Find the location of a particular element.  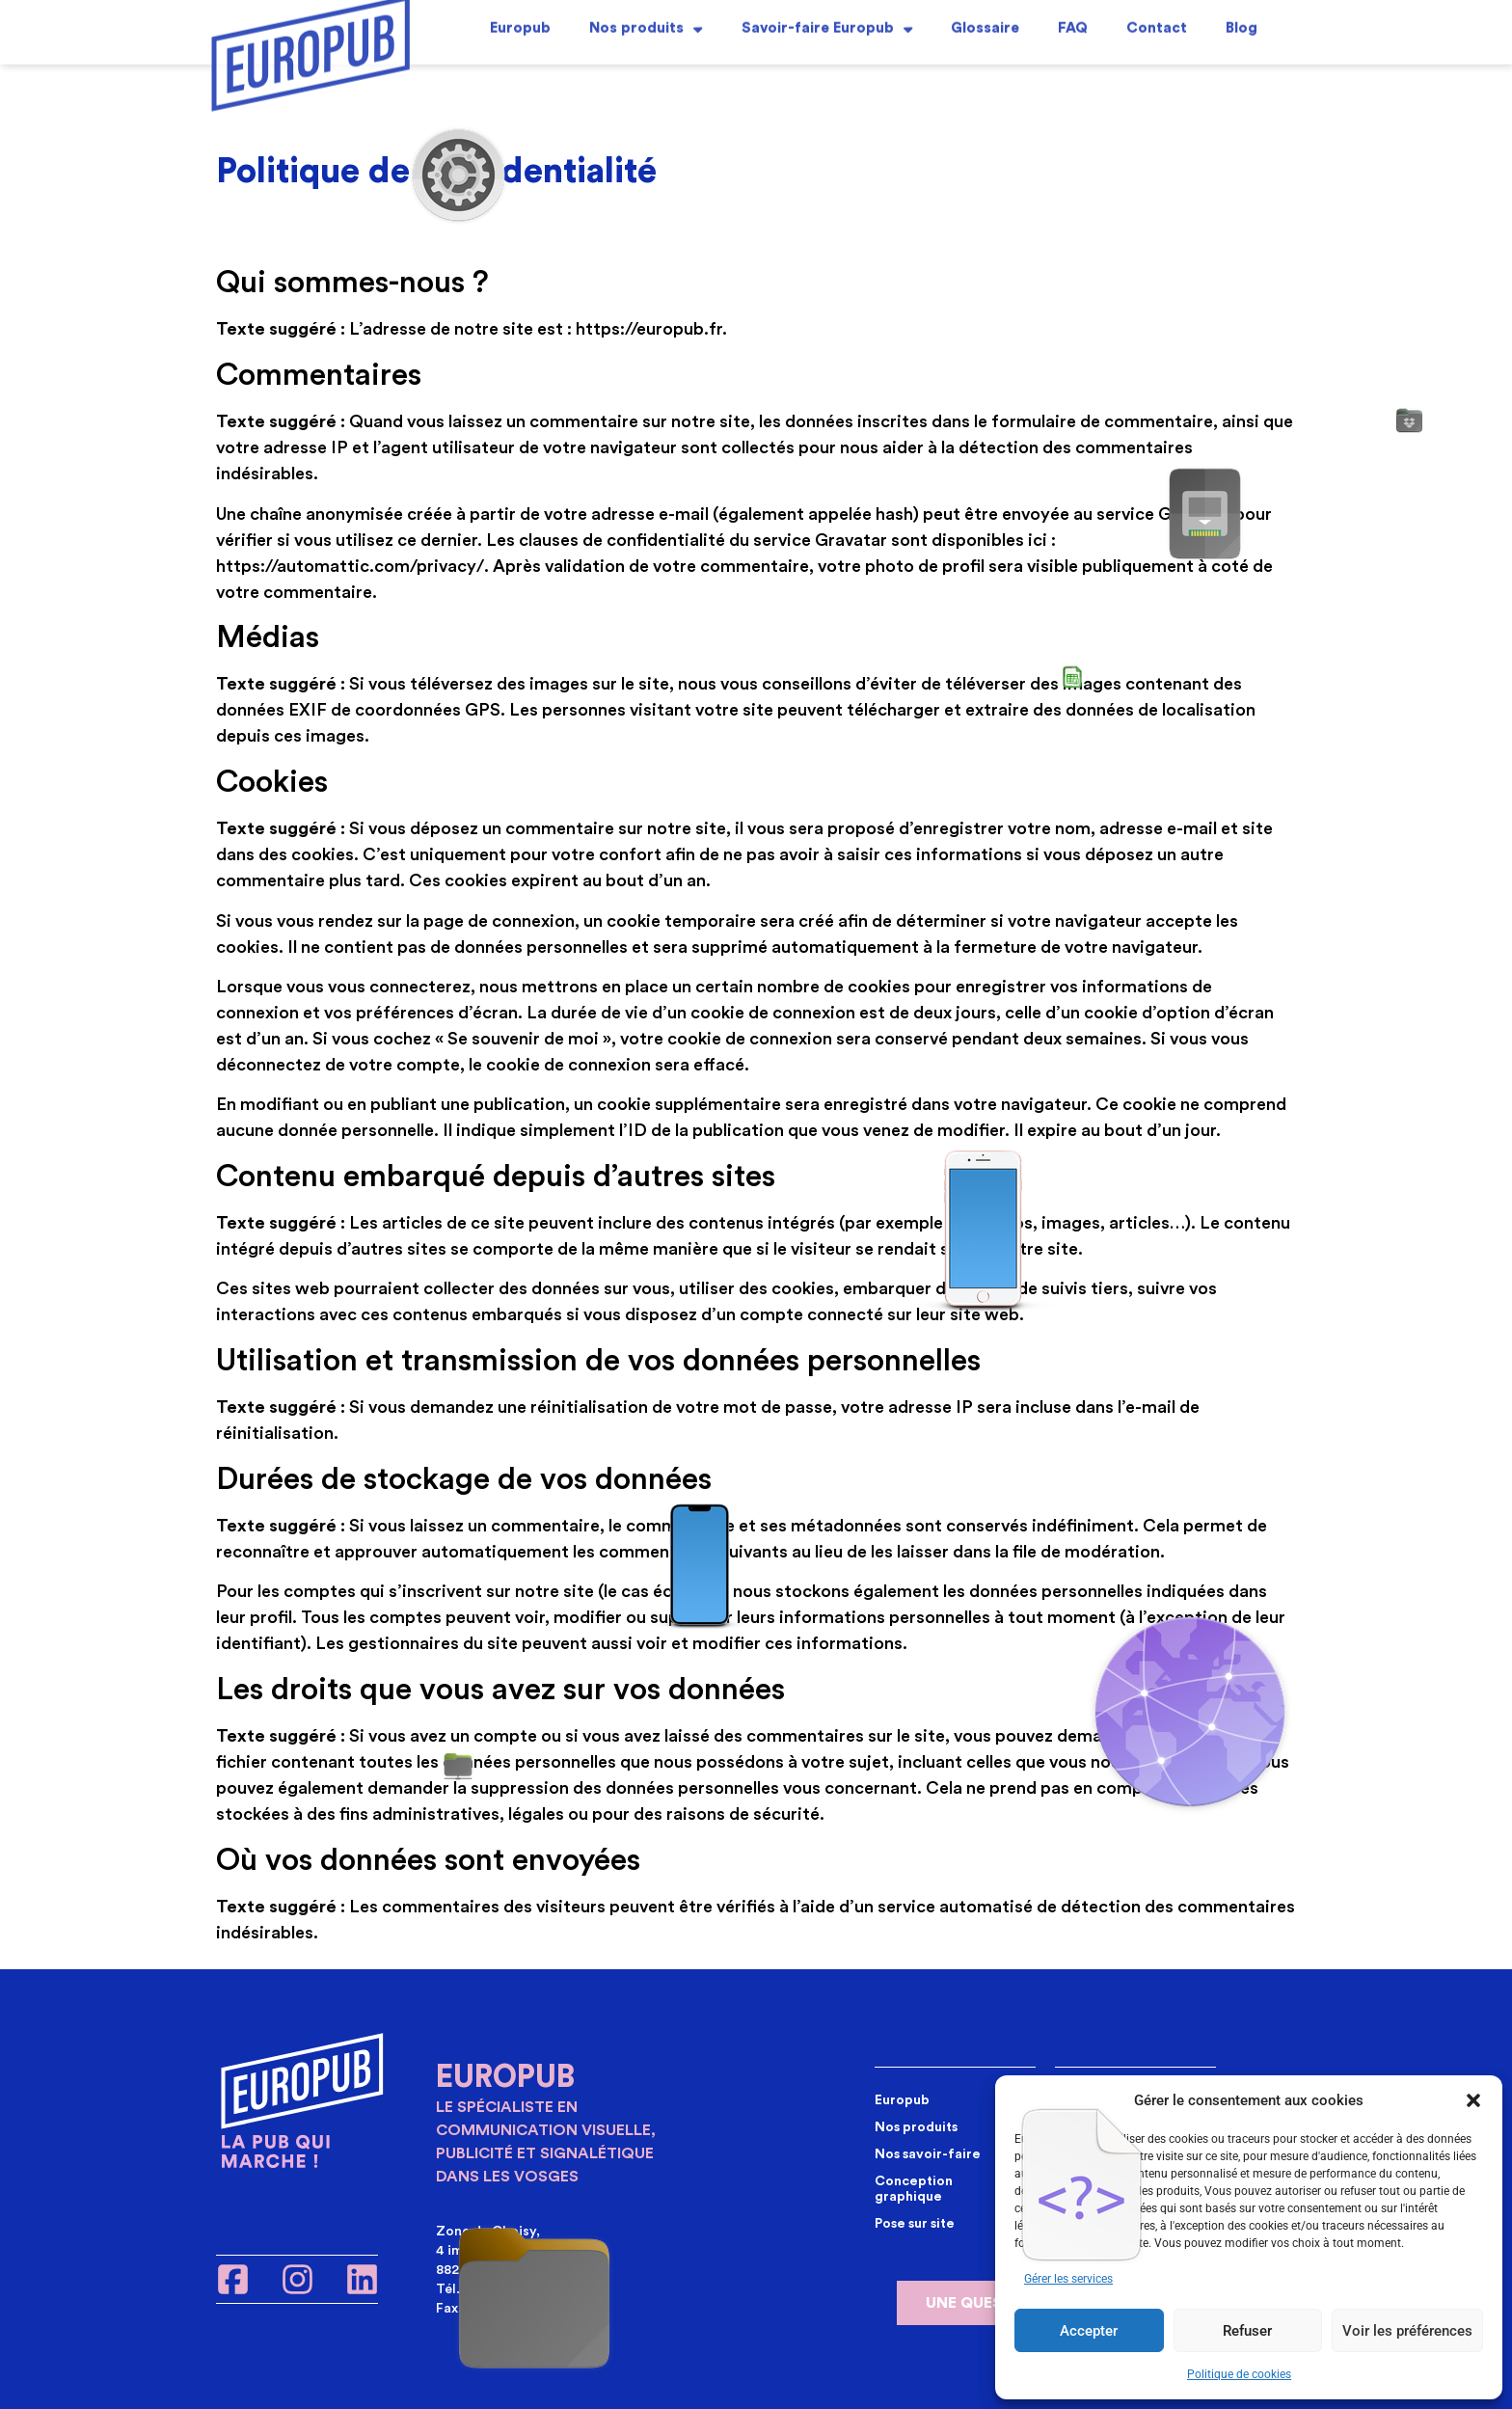

access files stored on a remote server is located at coordinates (458, 1766).